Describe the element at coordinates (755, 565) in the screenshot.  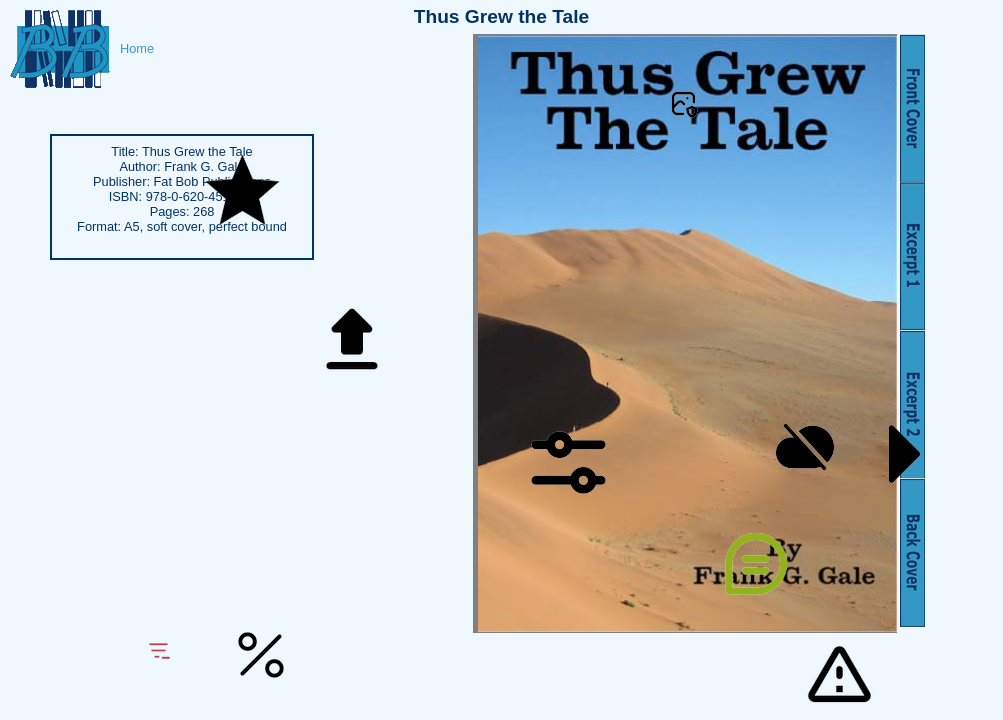
I see `open chat or messaging` at that location.